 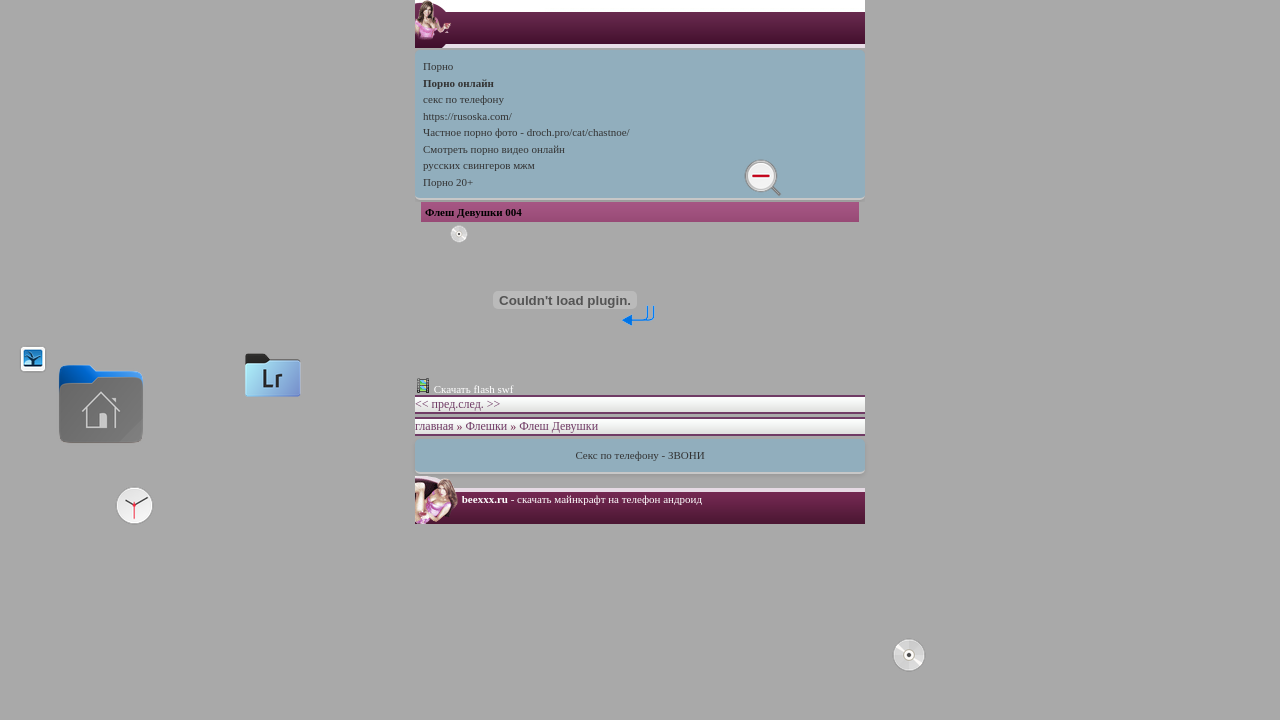 I want to click on access recently opened files and folders, so click(x=134, y=505).